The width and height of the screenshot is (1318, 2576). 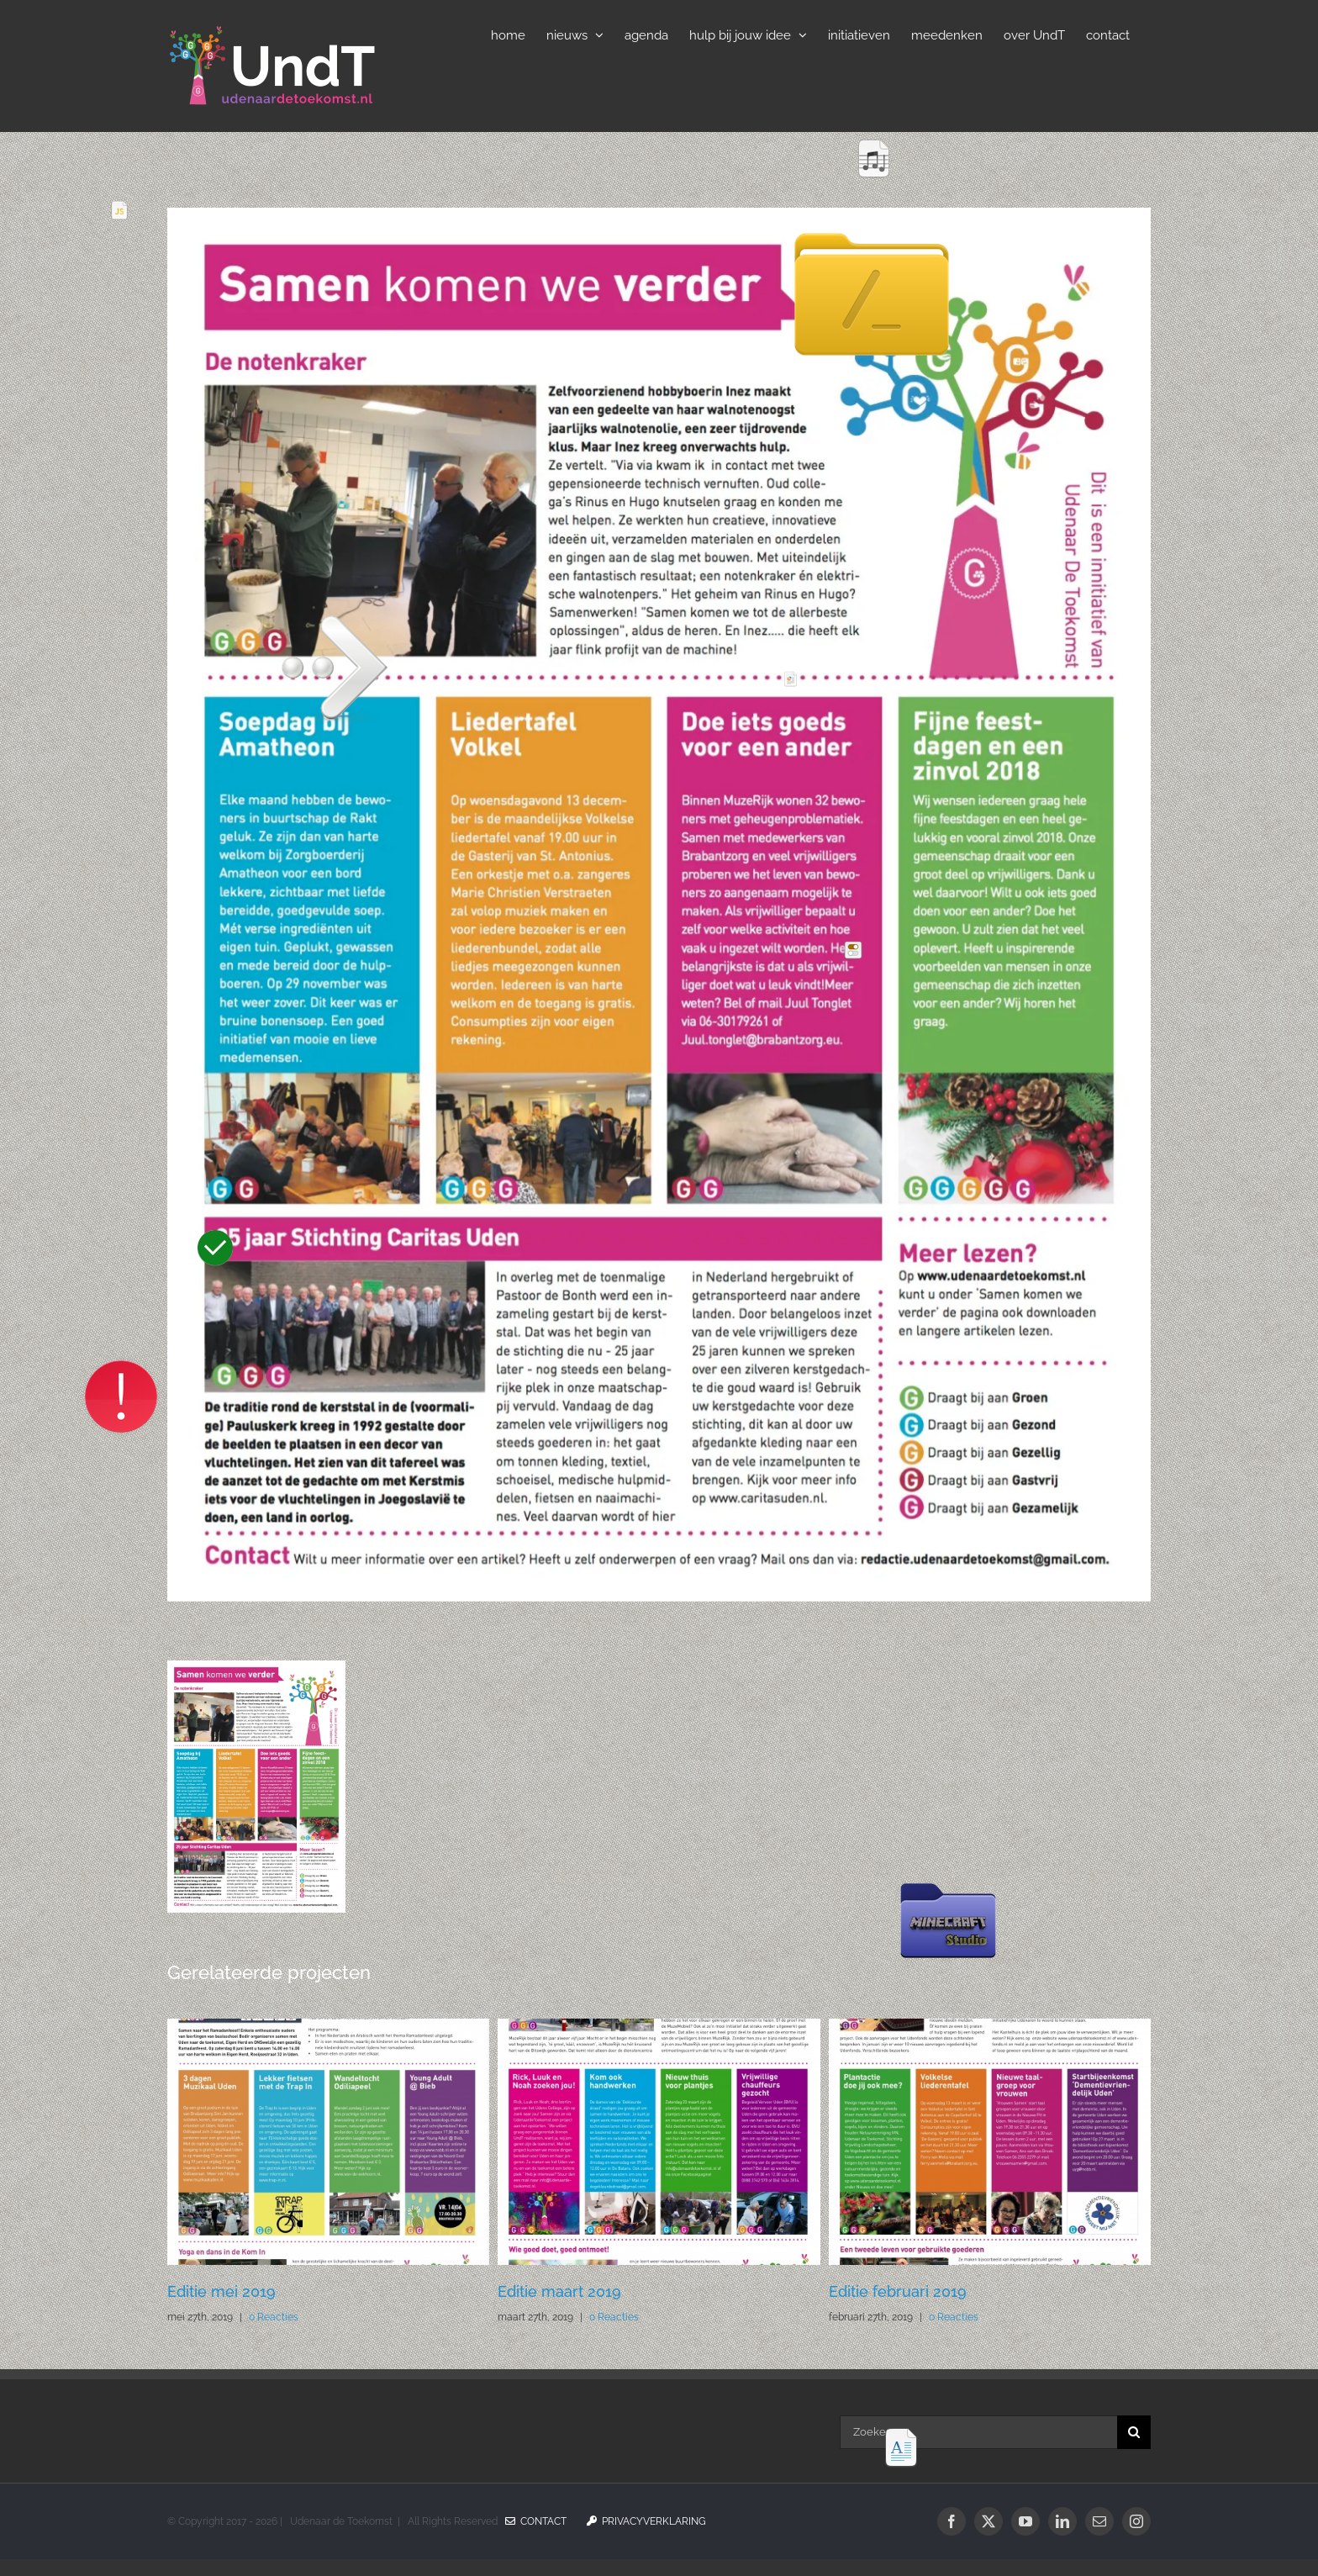 I want to click on indicates a warning or alert requiring attention, so click(x=121, y=1396).